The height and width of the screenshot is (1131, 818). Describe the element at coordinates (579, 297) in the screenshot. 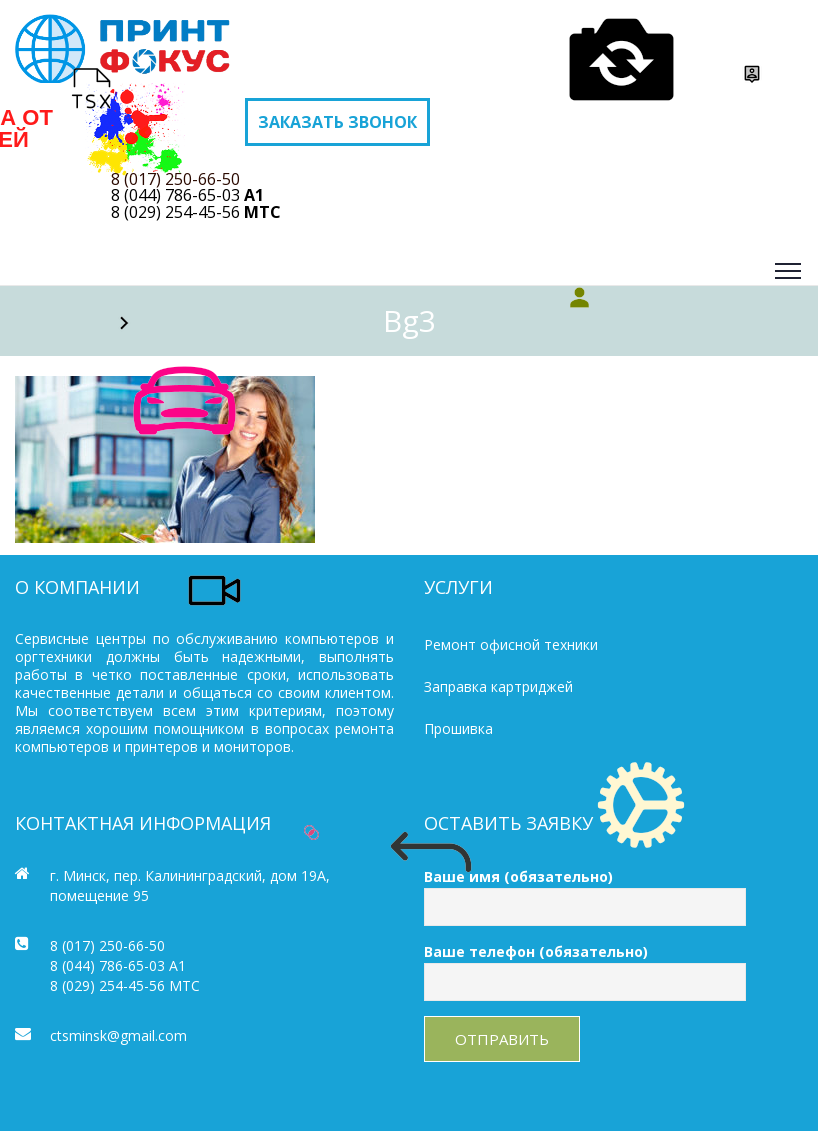

I see `view your profile` at that location.